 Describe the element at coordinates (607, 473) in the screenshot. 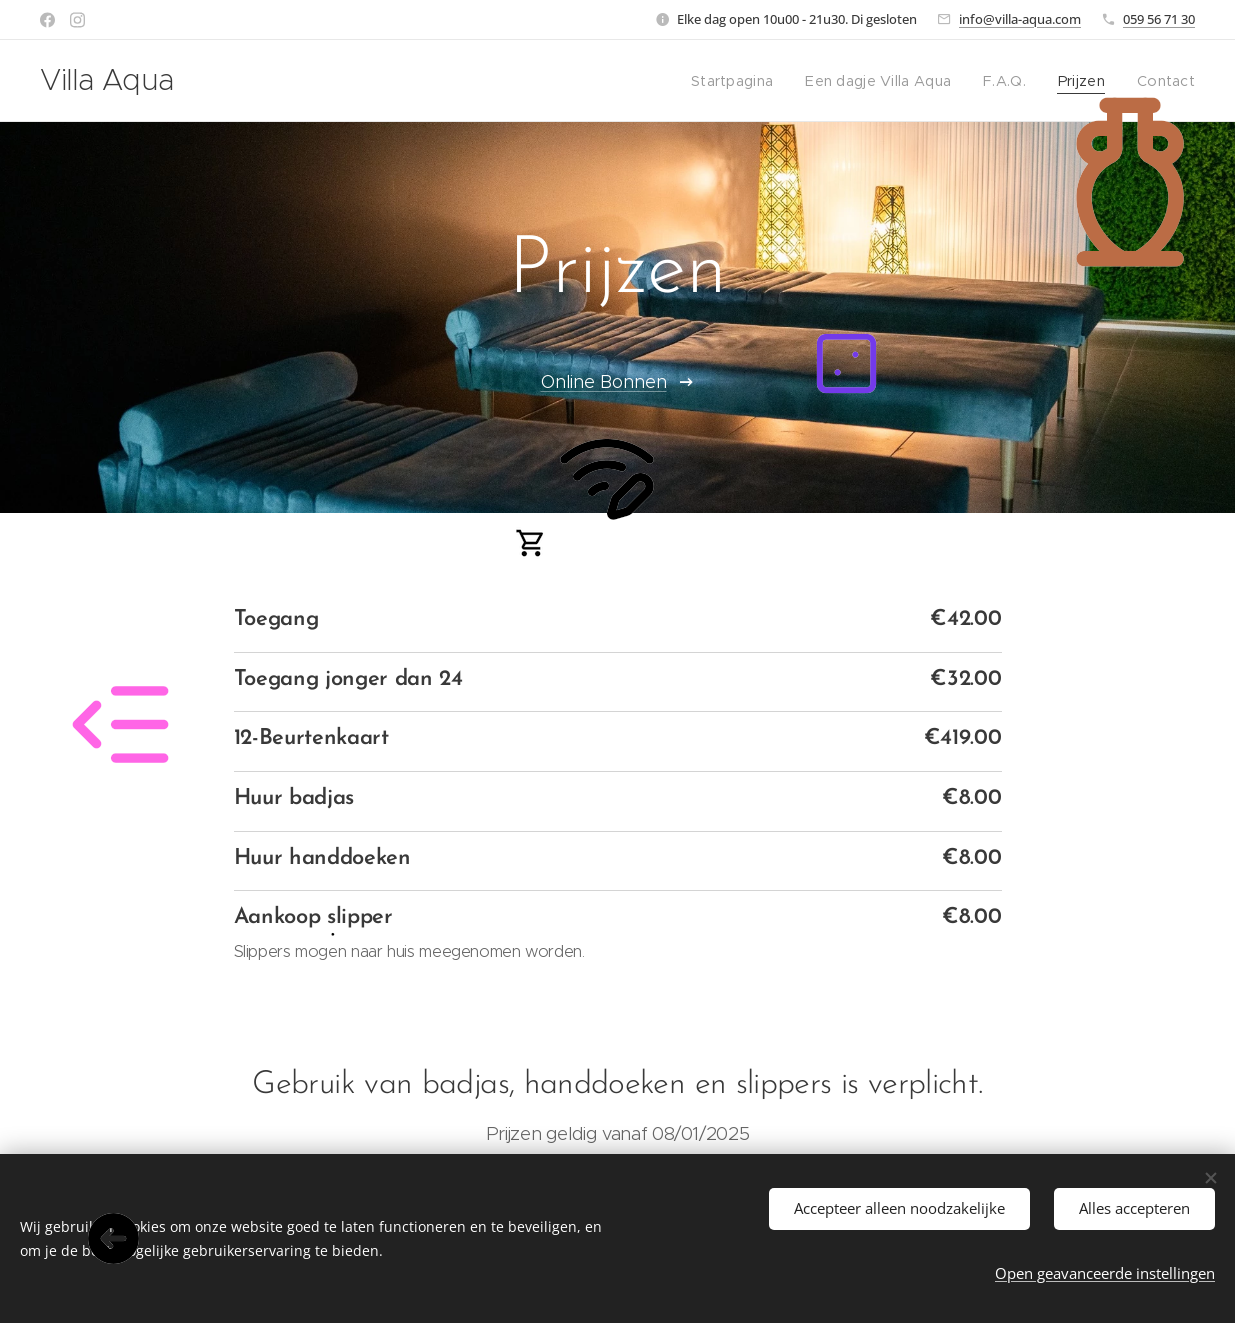

I see `edit or rename wifi network settings` at that location.